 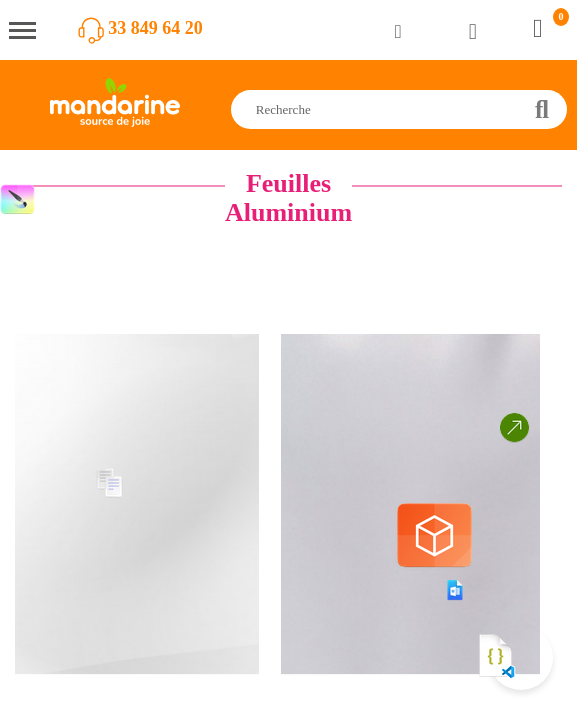 What do you see at coordinates (17, 198) in the screenshot?
I see `open a Krita project file` at bounding box center [17, 198].